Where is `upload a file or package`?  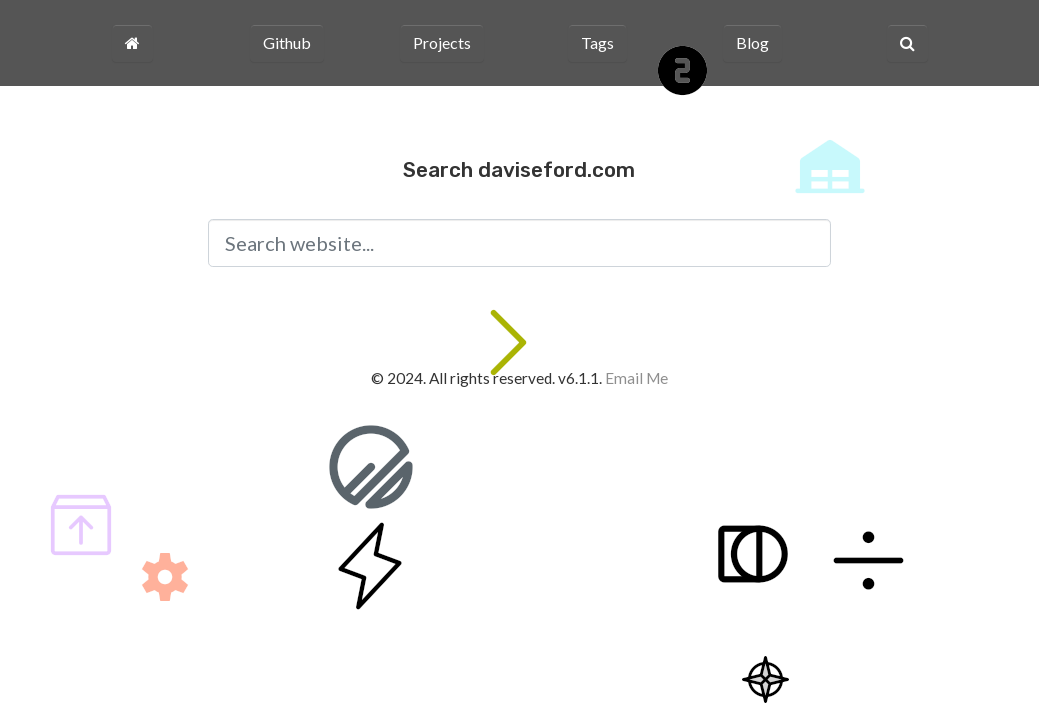
upload a file or package is located at coordinates (81, 525).